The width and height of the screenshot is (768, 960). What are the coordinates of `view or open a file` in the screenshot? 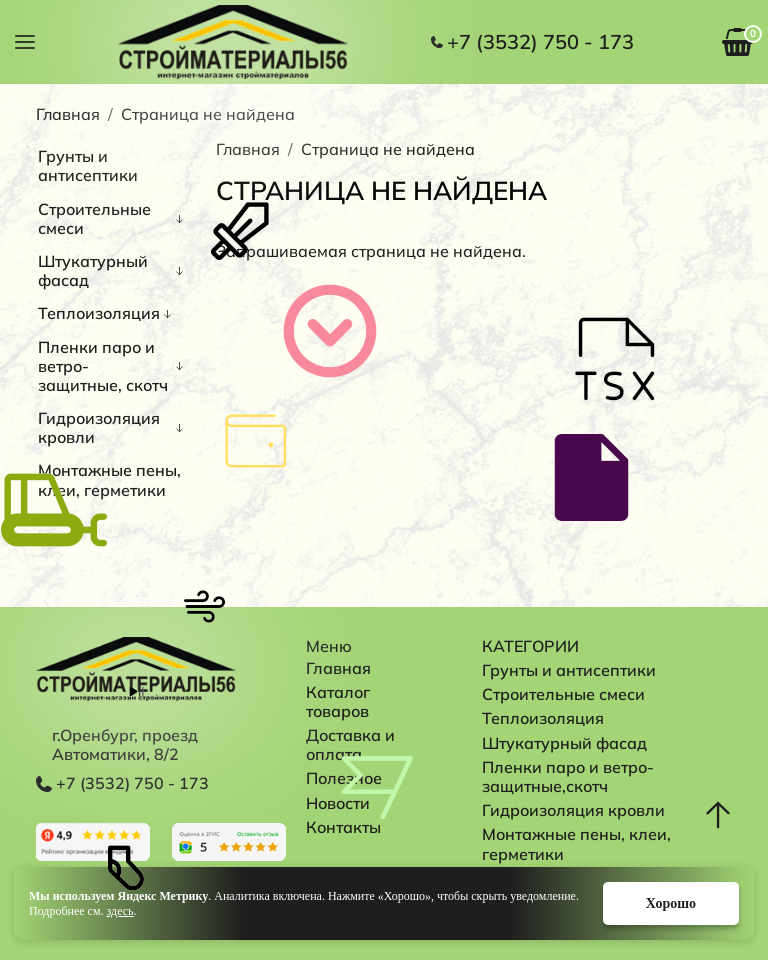 It's located at (591, 477).